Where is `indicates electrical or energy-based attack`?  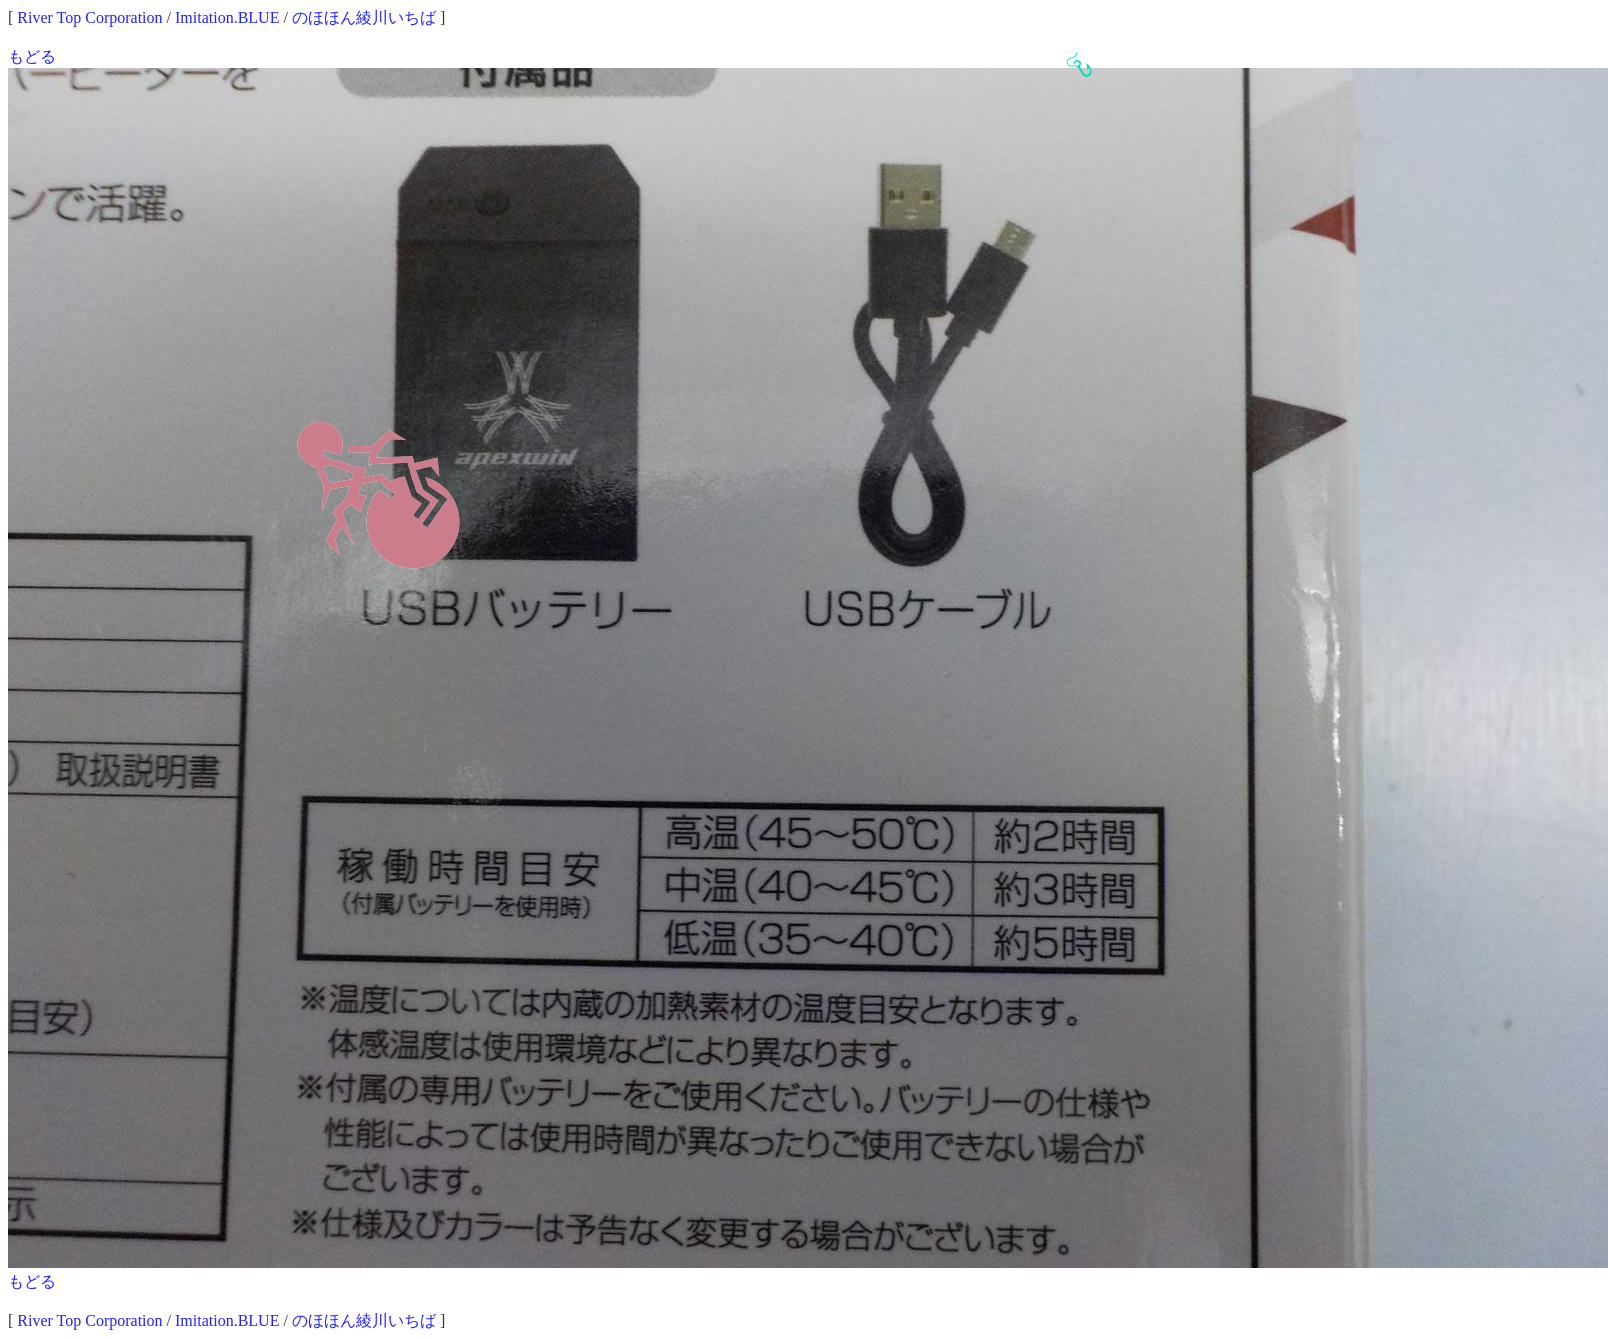
indicates electrical or energy-based attack is located at coordinates (378, 494).